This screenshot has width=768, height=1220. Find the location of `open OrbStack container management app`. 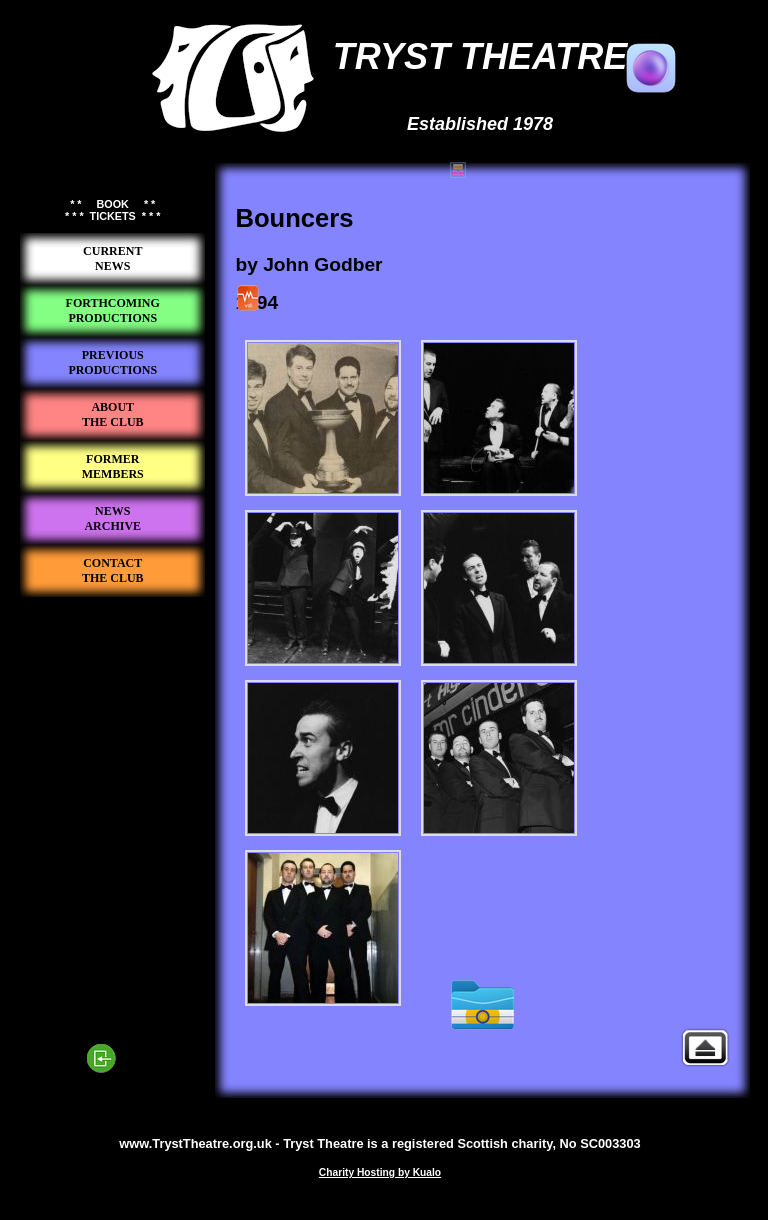

open OrbStack container management app is located at coordinates (651, 68).